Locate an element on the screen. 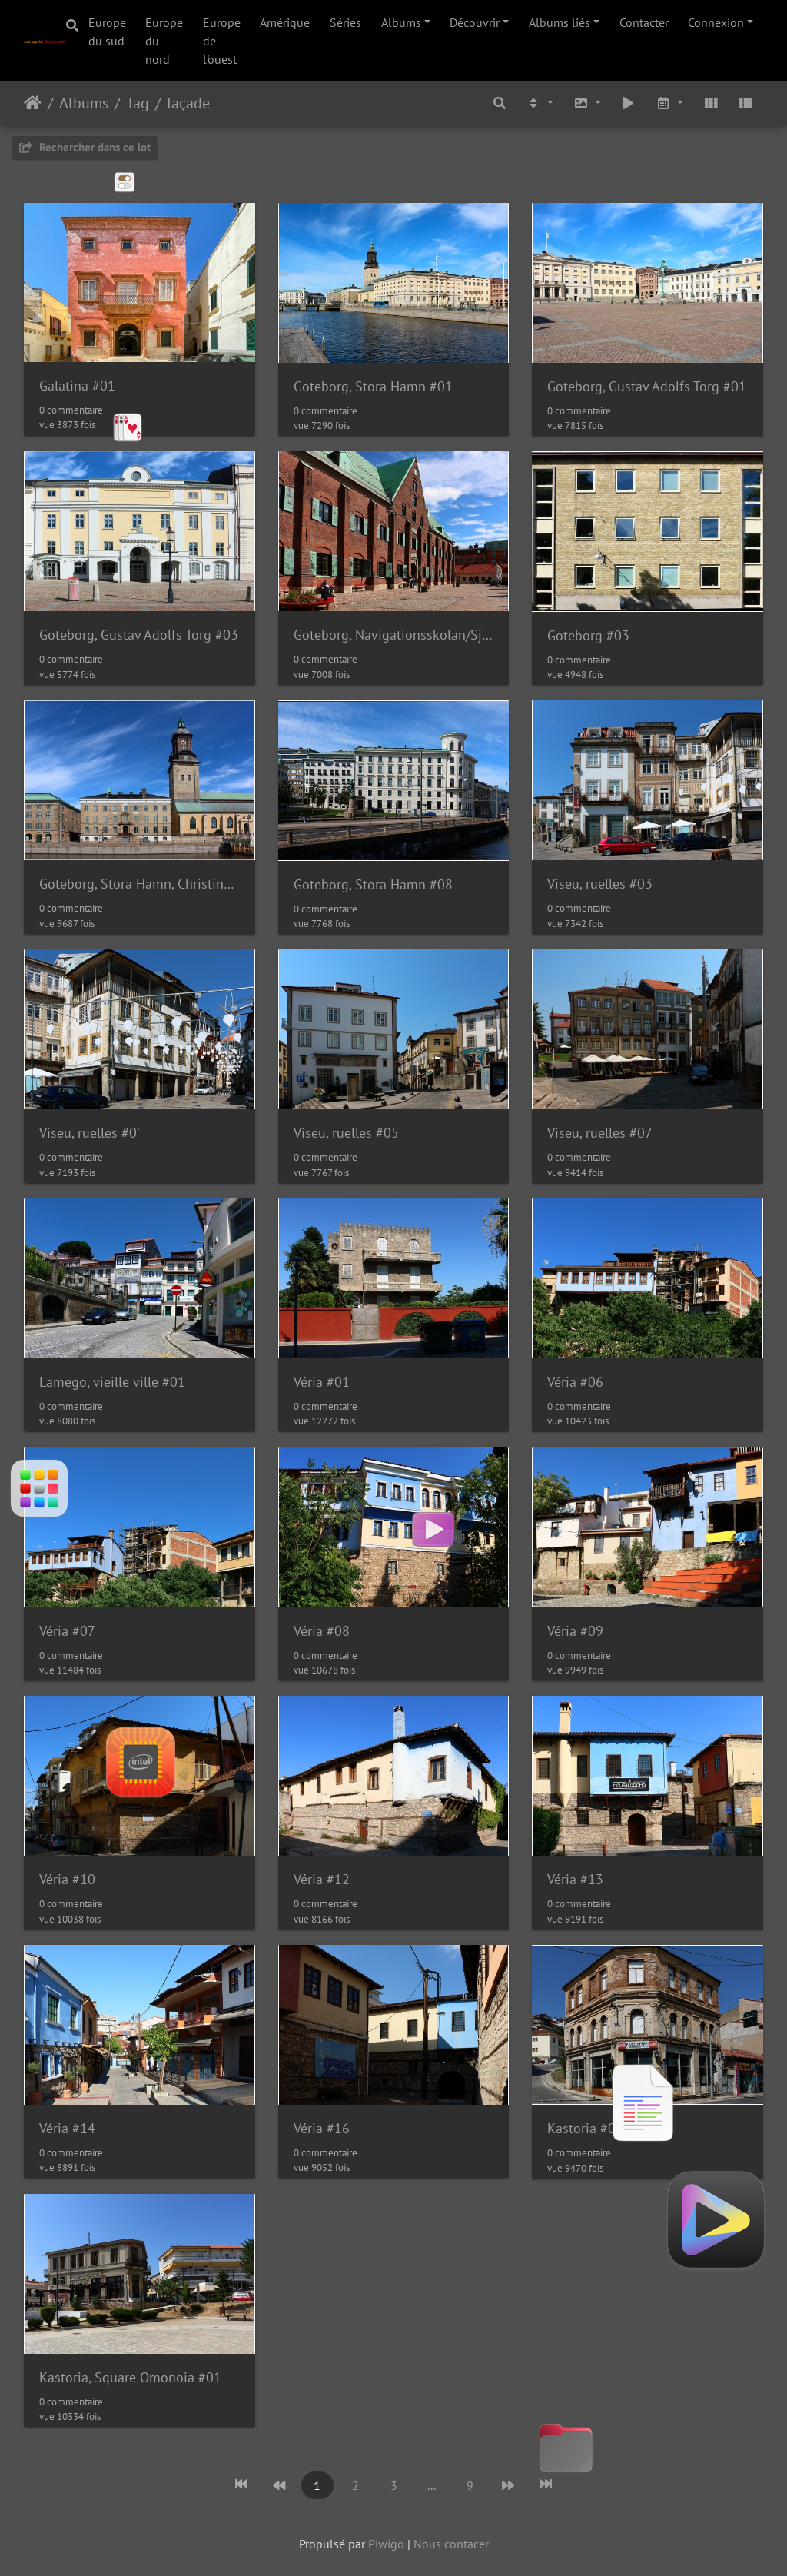 This screenshot has width=787, height=2576. open Launchpad to view all applications is located at coordinates (39, 1488).